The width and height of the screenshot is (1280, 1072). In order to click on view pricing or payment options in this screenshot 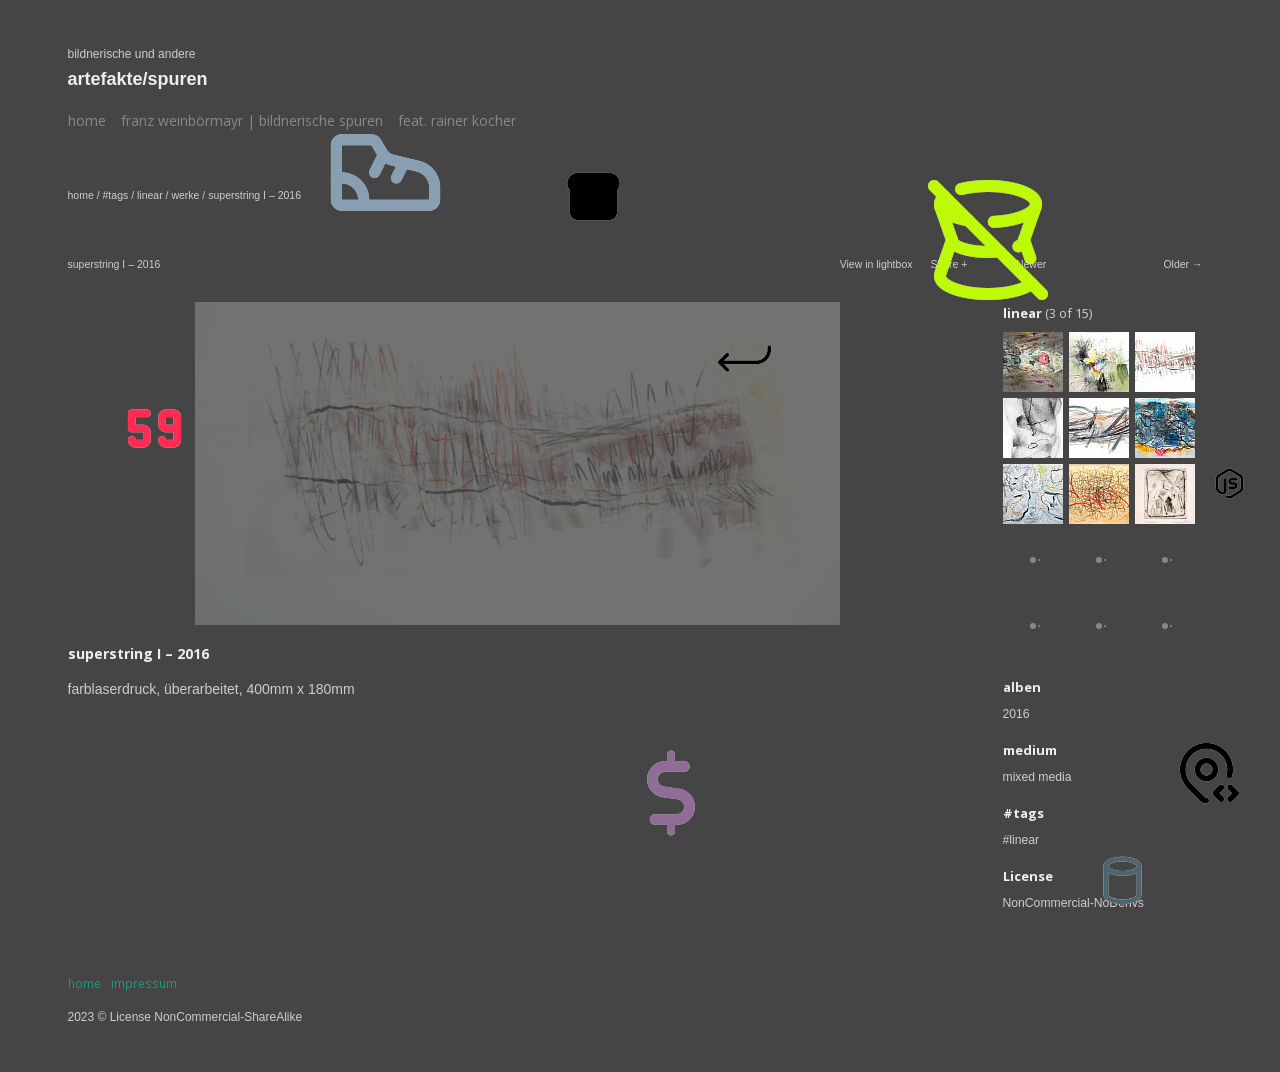, I will do `click(671, 793)`.